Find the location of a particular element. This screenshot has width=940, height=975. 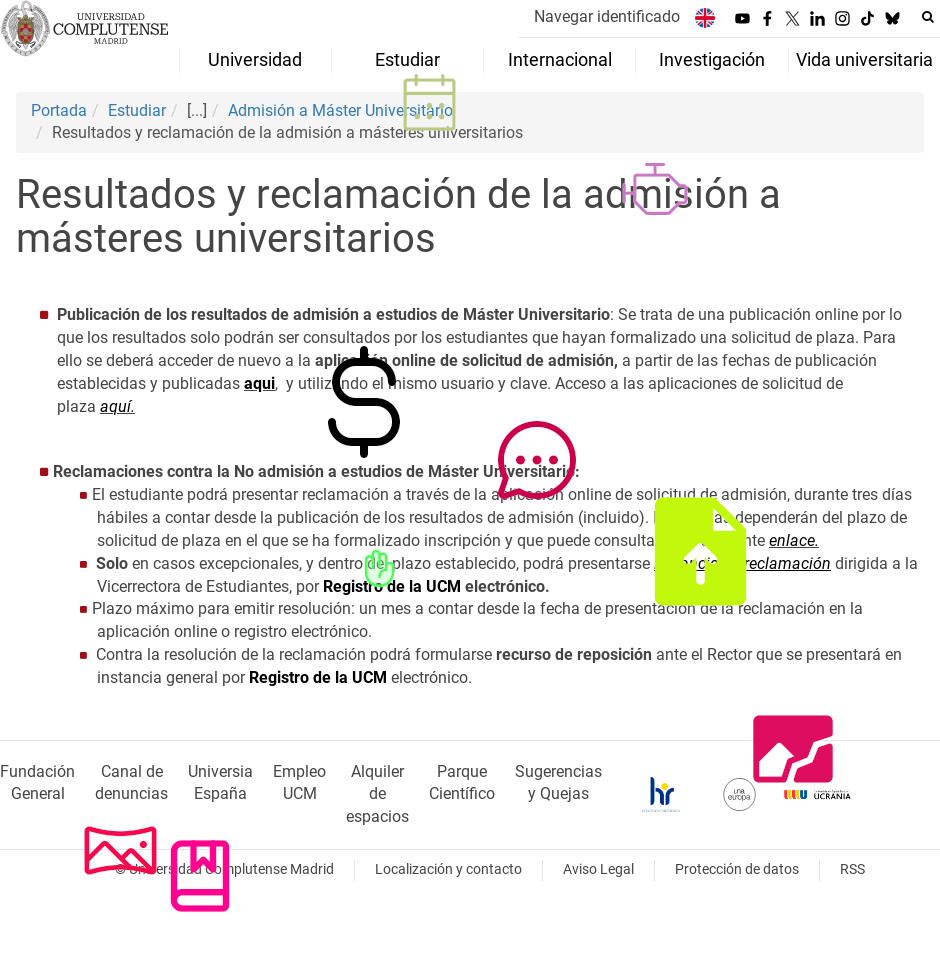

view engine or vehicle diagnostics is located at coordinates (654, 190).